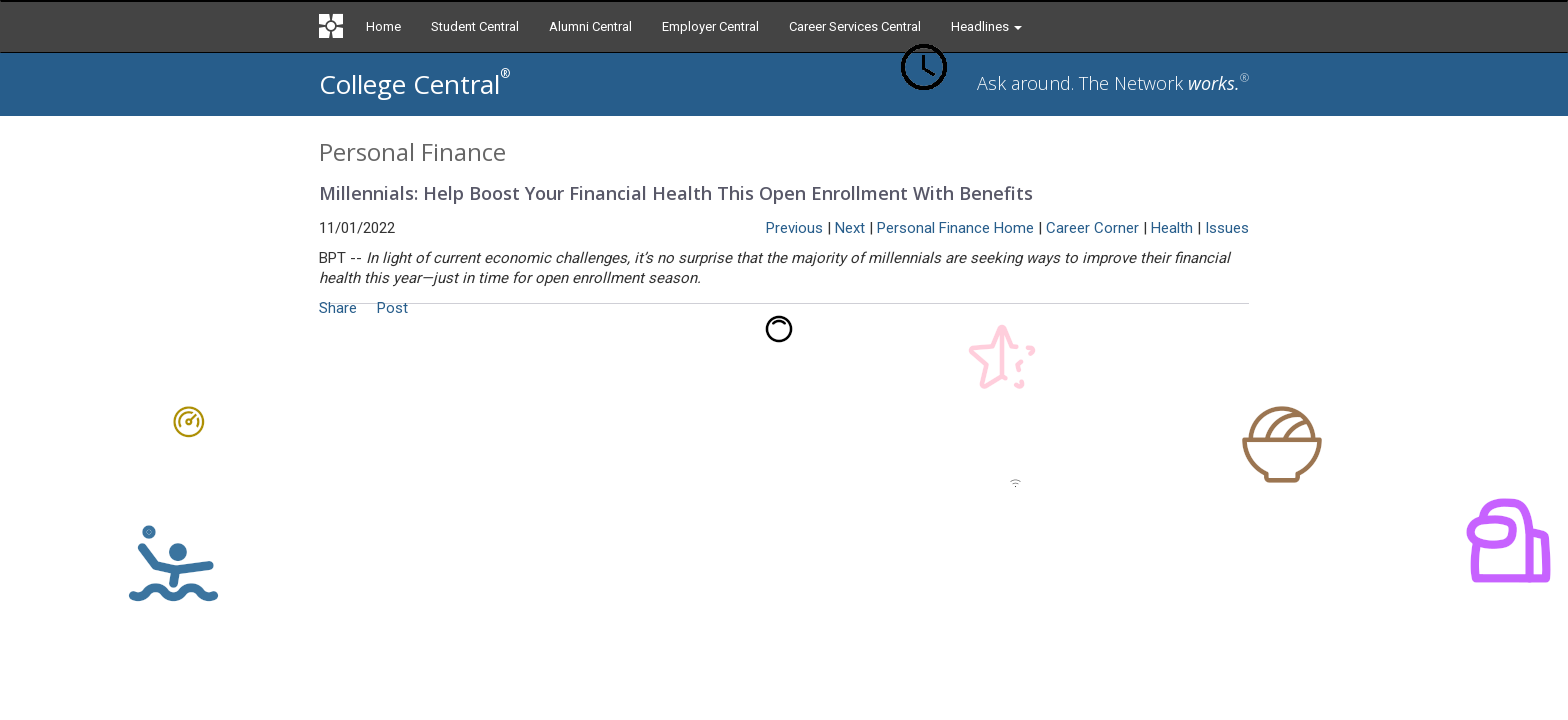  What do you see at coordinates (173, 565) in the screenshot?
I see `water polo sport activity` at bounding box center [173, 565].